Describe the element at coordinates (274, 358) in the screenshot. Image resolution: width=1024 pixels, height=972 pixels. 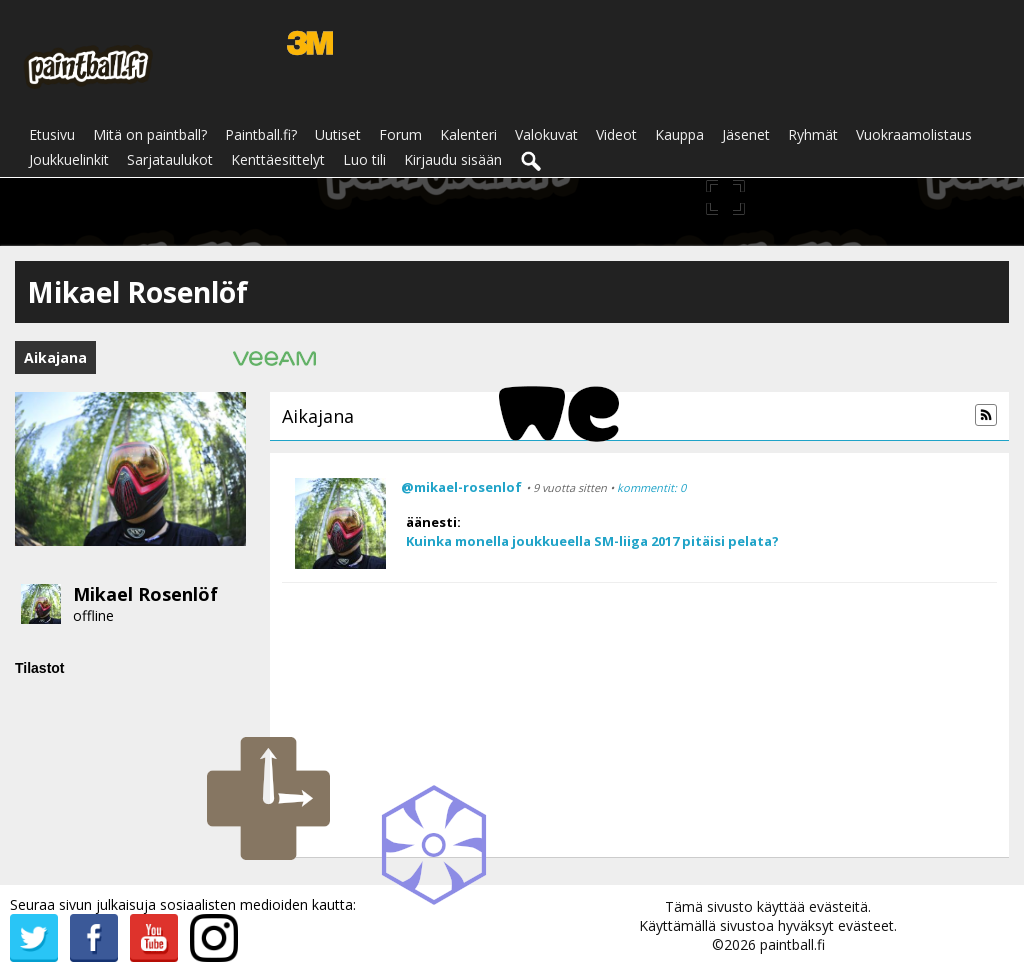
I see `Veeam company logo` at that location.